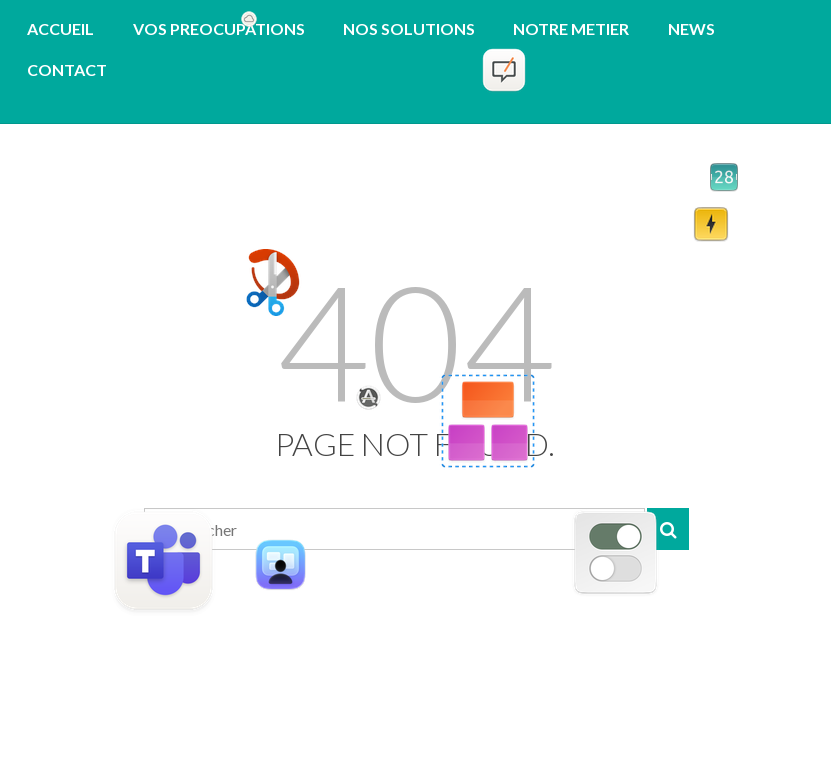 This screenshot has height=768, width=831. Describe the element at coordinates (249, 19) in the screenshot. I see `indicates file is synced with Dropbox cloud storage` at that location.